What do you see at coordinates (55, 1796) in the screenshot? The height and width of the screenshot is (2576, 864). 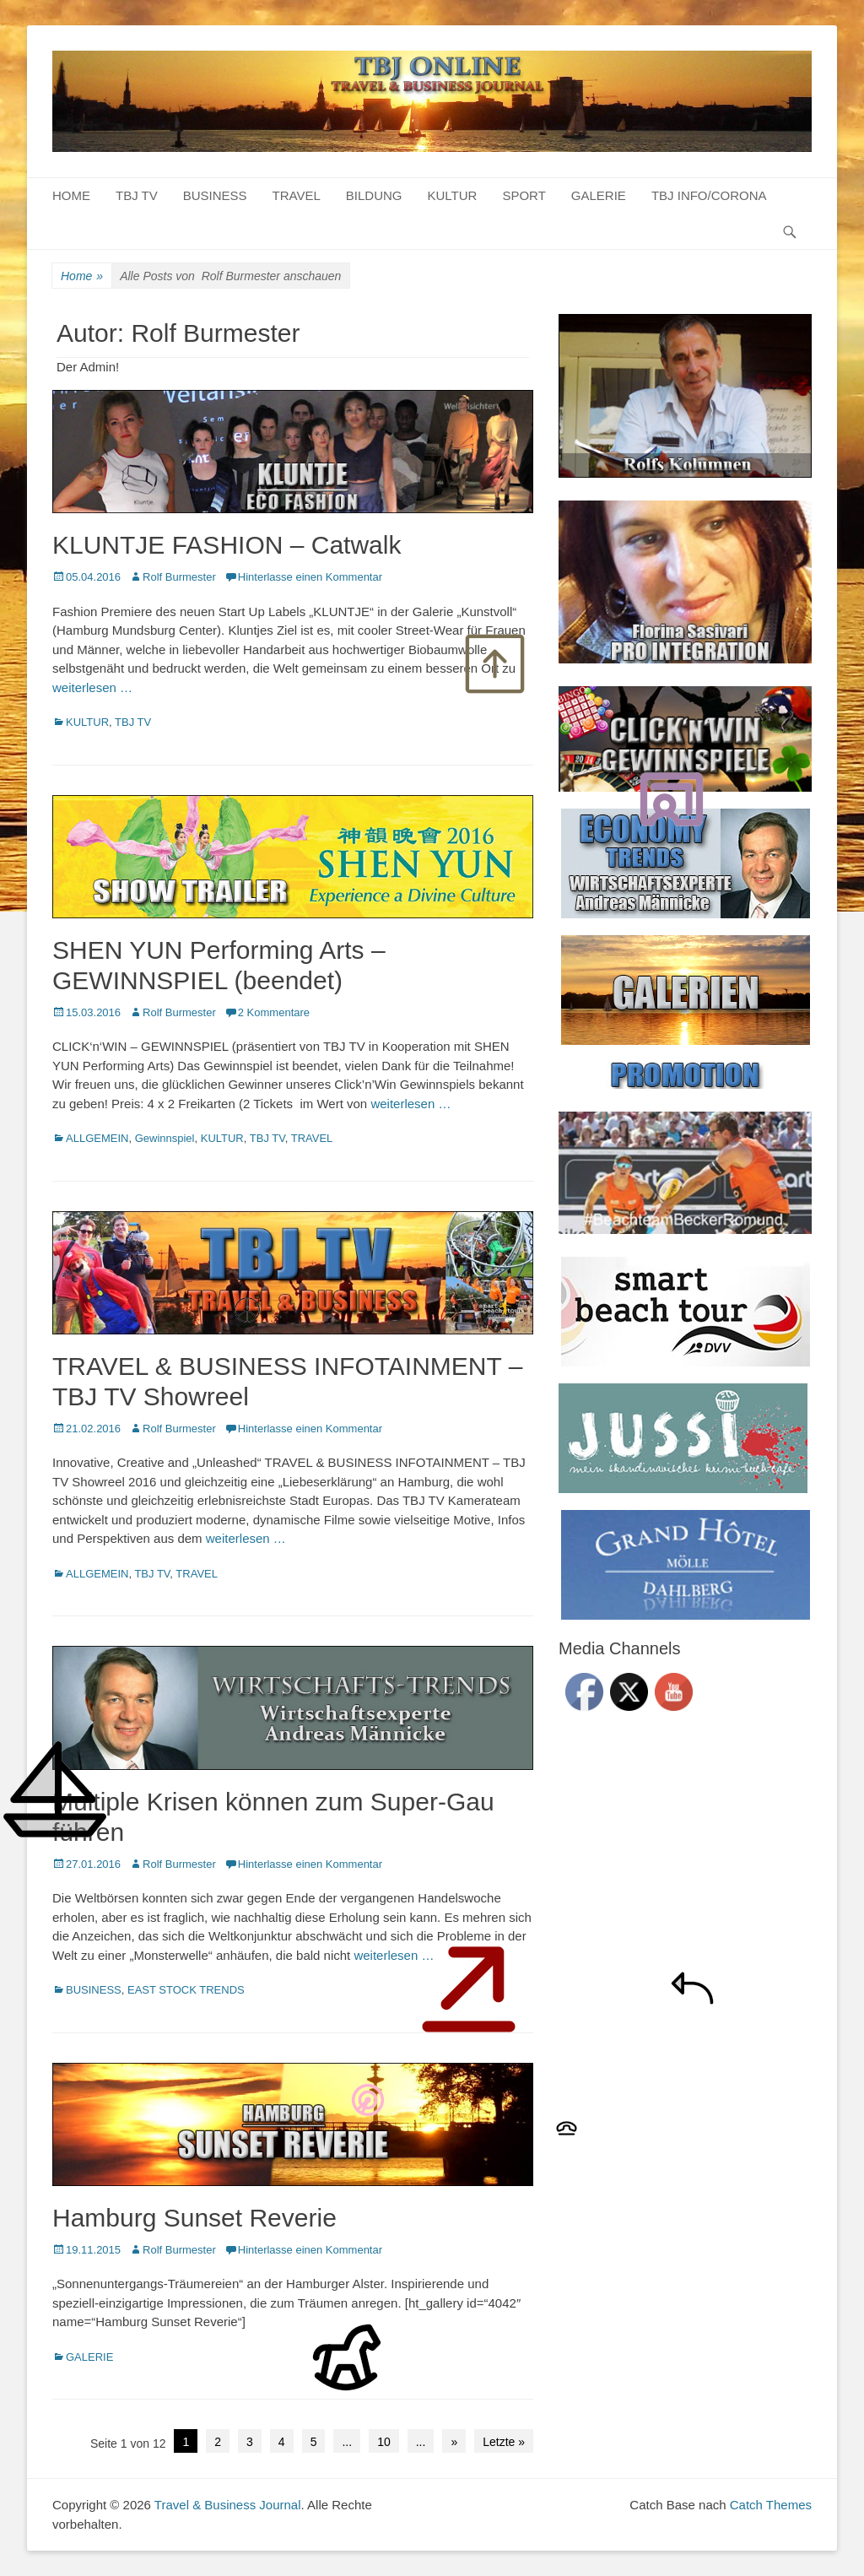 I see `access sailing or boating features` at bounding box center [55, 1796].